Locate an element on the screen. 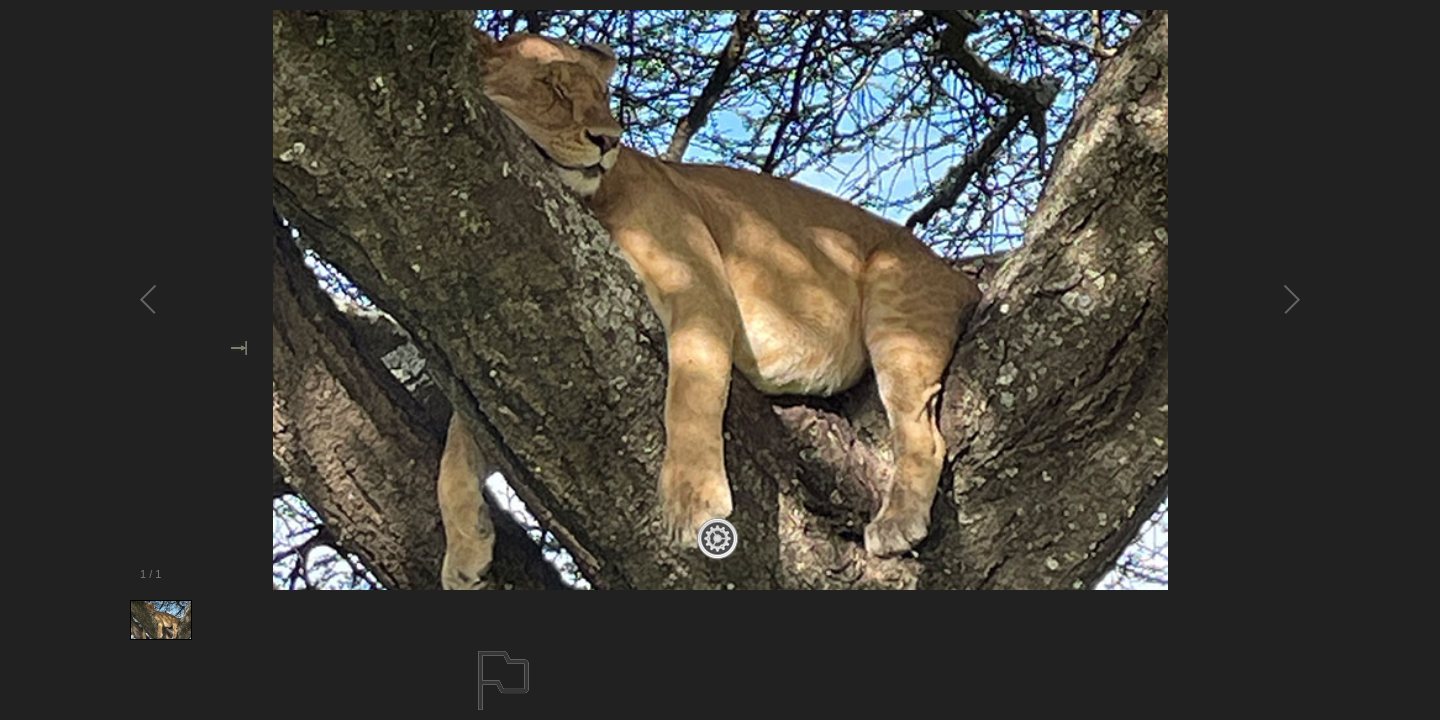  view or edit file properties is located at coordinates (717, 538).